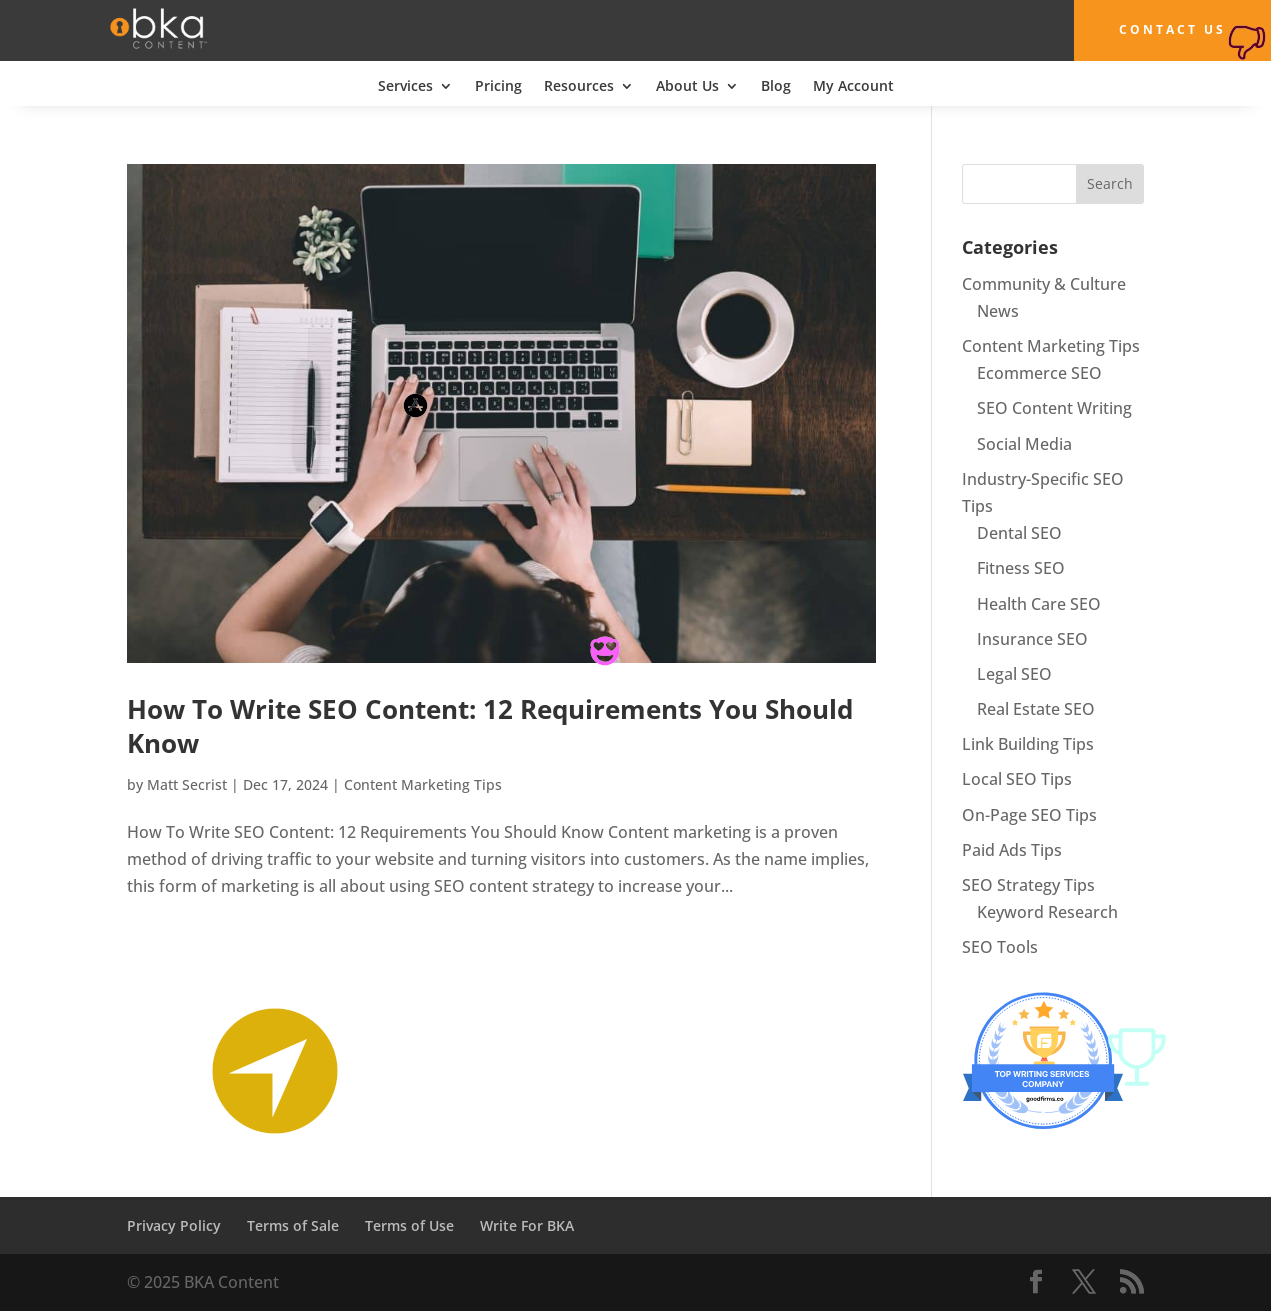 The height and width of the screenshot is (1311, 1271). What do you see at coordinates (1137, 1057) in the screenshot?
I see `view achievements or awards` at bounding box center [1137, 1057].